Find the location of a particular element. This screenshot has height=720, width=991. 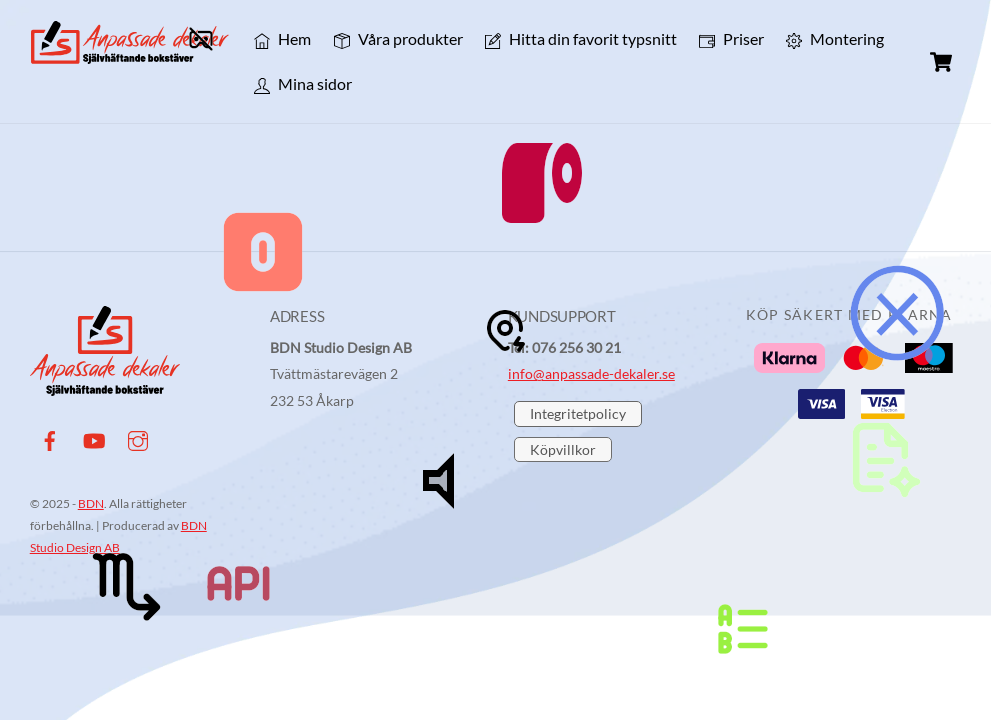

indicates scorpio zodiac sign is located at coordinates (126, 583).